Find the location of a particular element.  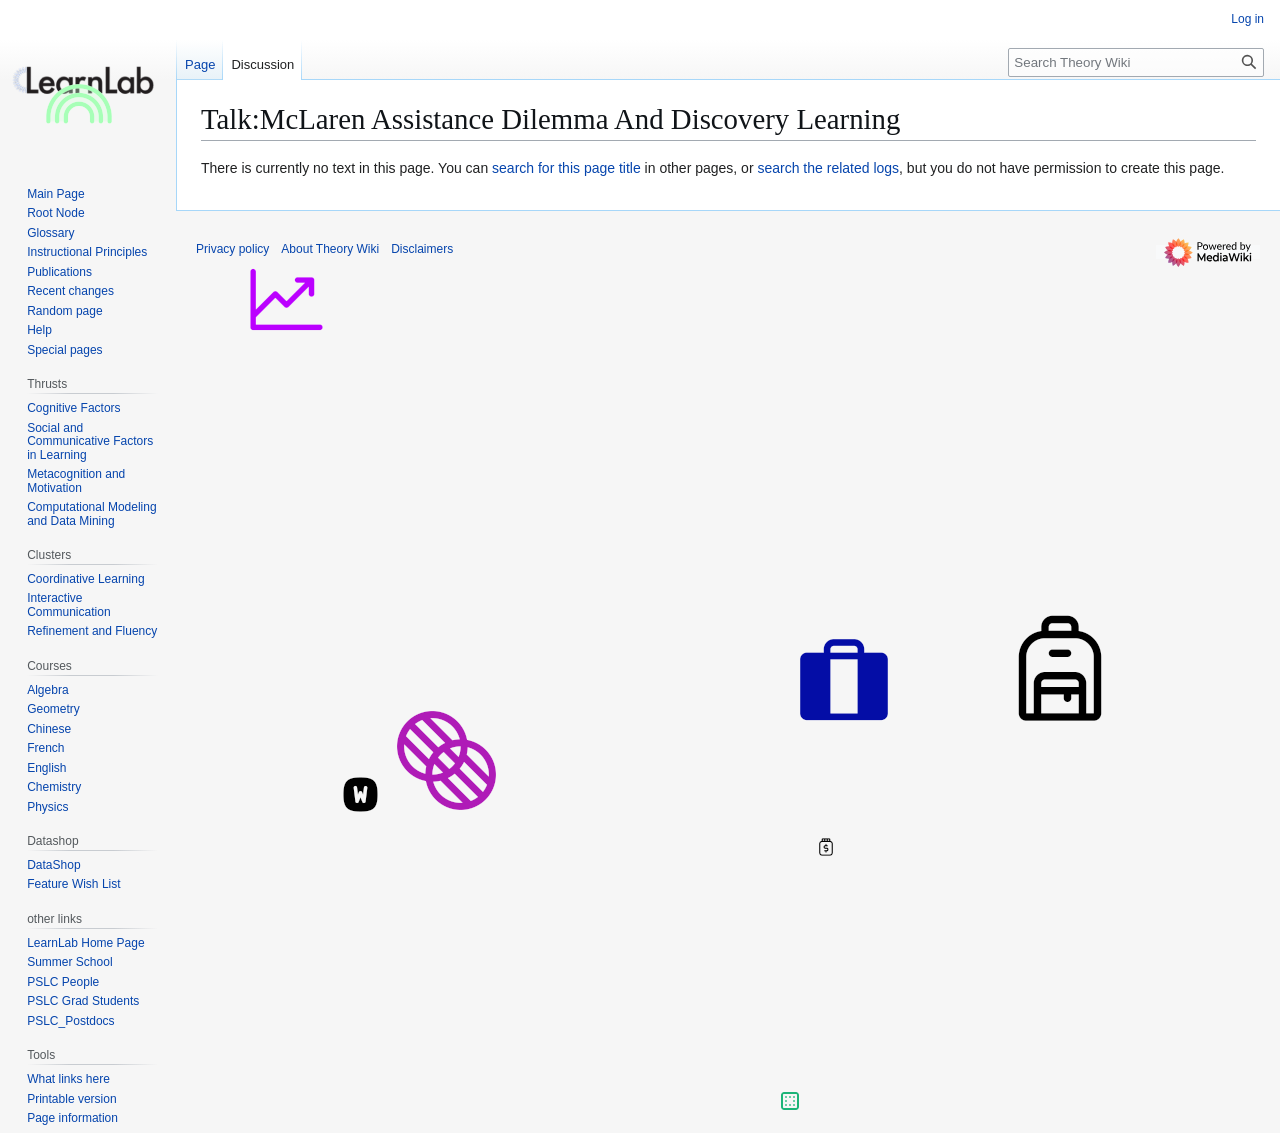

access travel or trip planning features is located at coordinates (844, 683).